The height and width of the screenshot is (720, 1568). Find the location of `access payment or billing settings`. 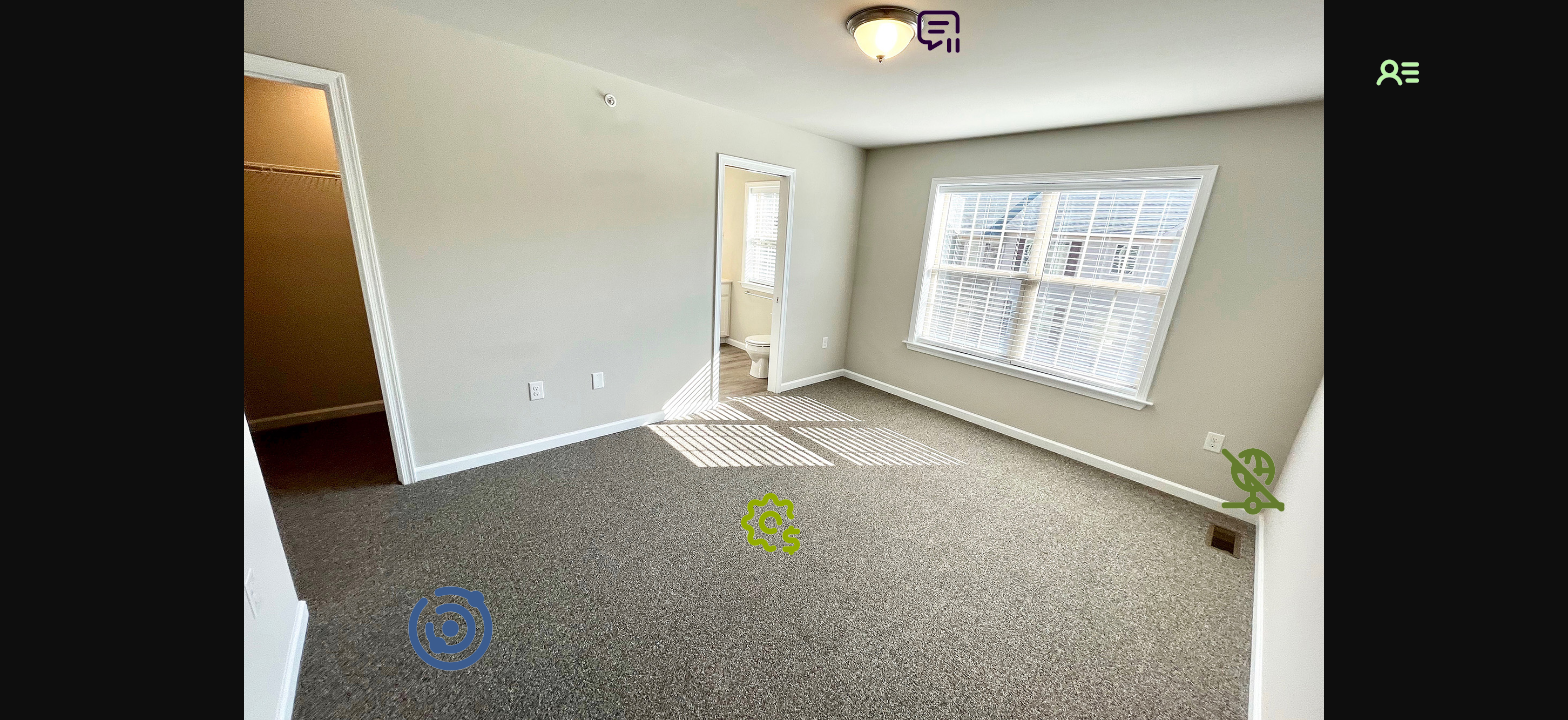

access payment or billing settings is located at coordinates (770, 522).